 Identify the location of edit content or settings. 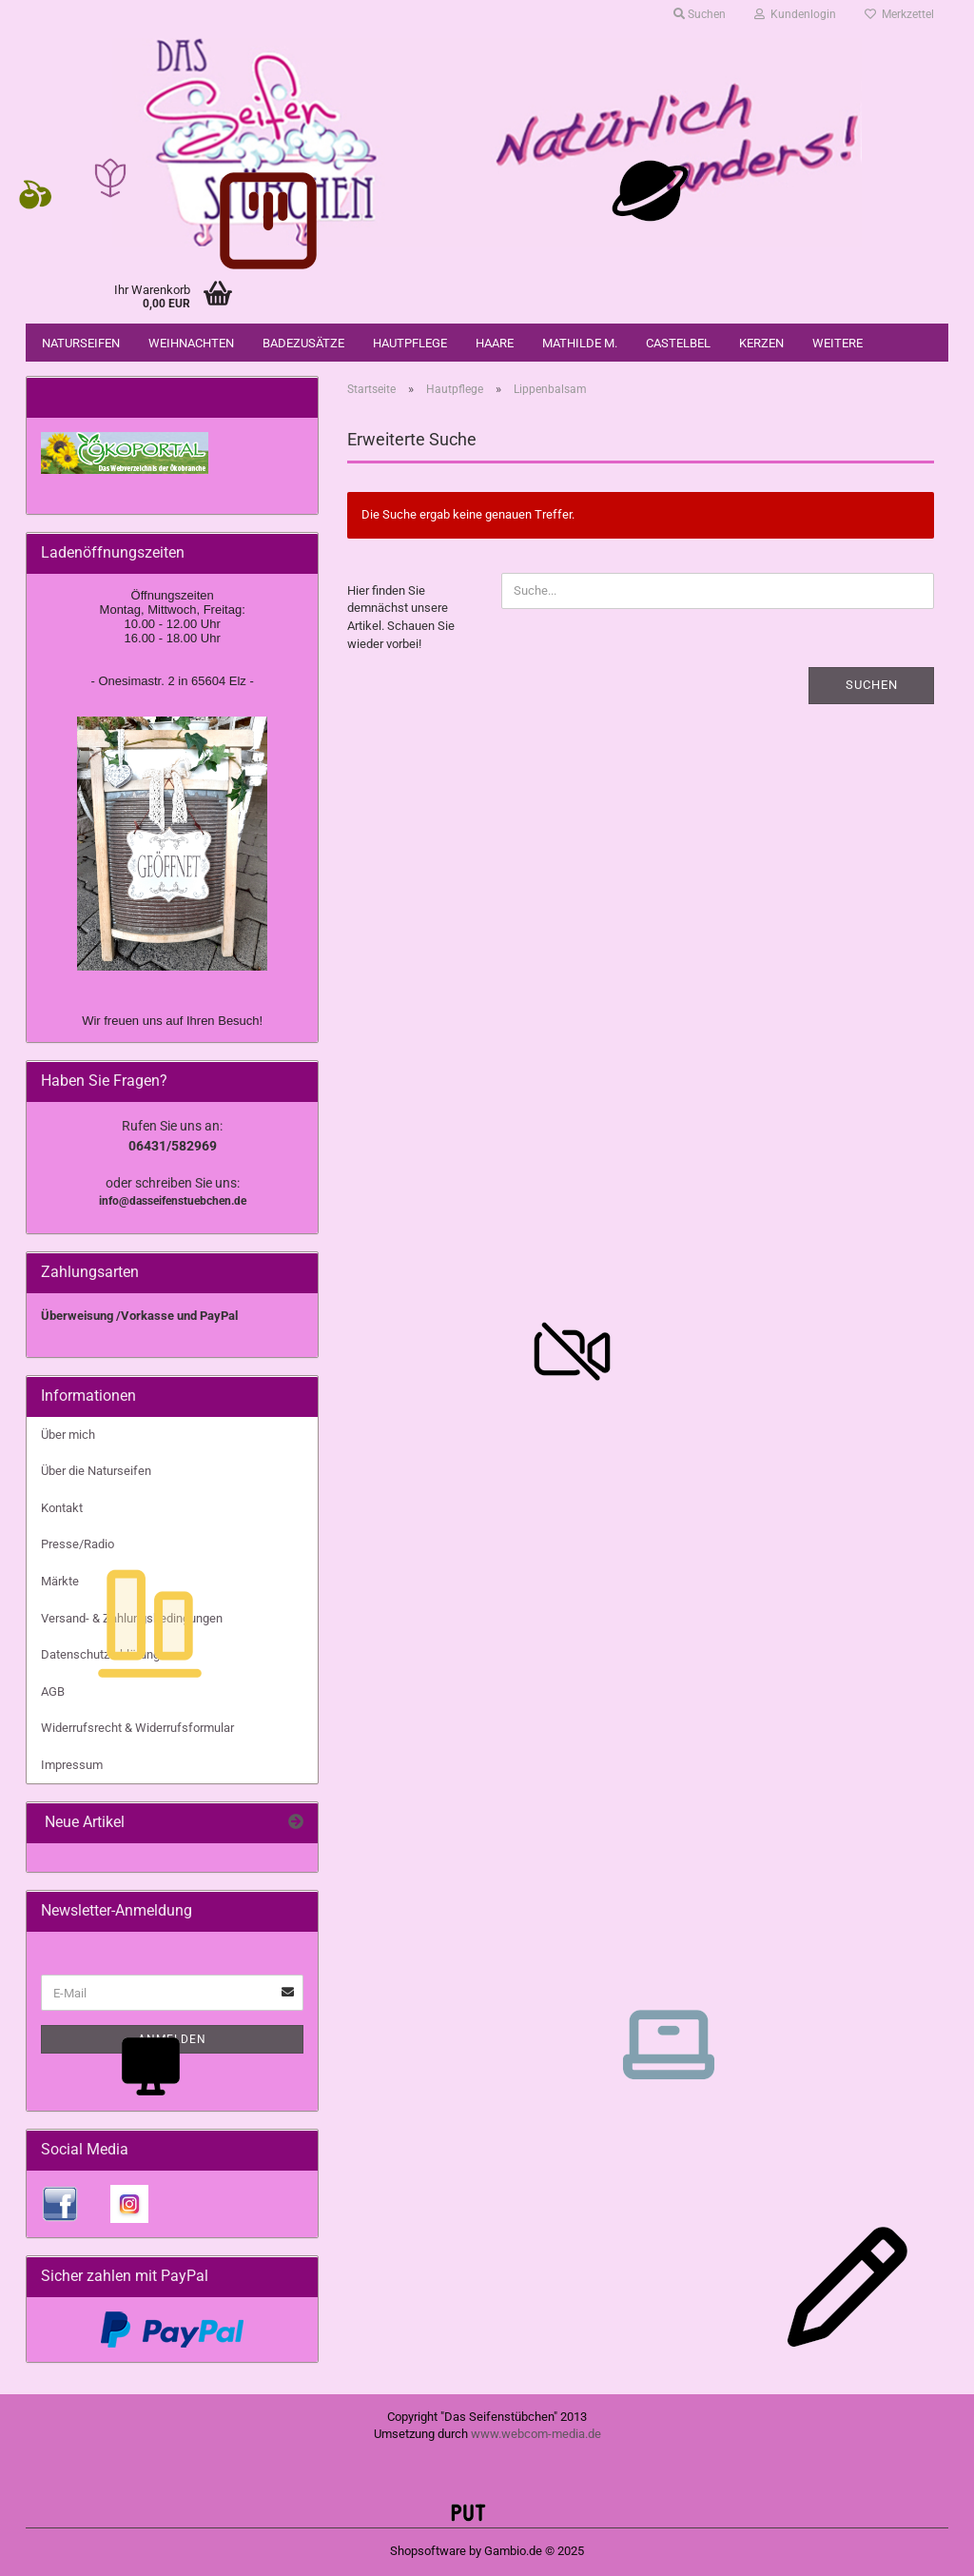
(847, 2287).